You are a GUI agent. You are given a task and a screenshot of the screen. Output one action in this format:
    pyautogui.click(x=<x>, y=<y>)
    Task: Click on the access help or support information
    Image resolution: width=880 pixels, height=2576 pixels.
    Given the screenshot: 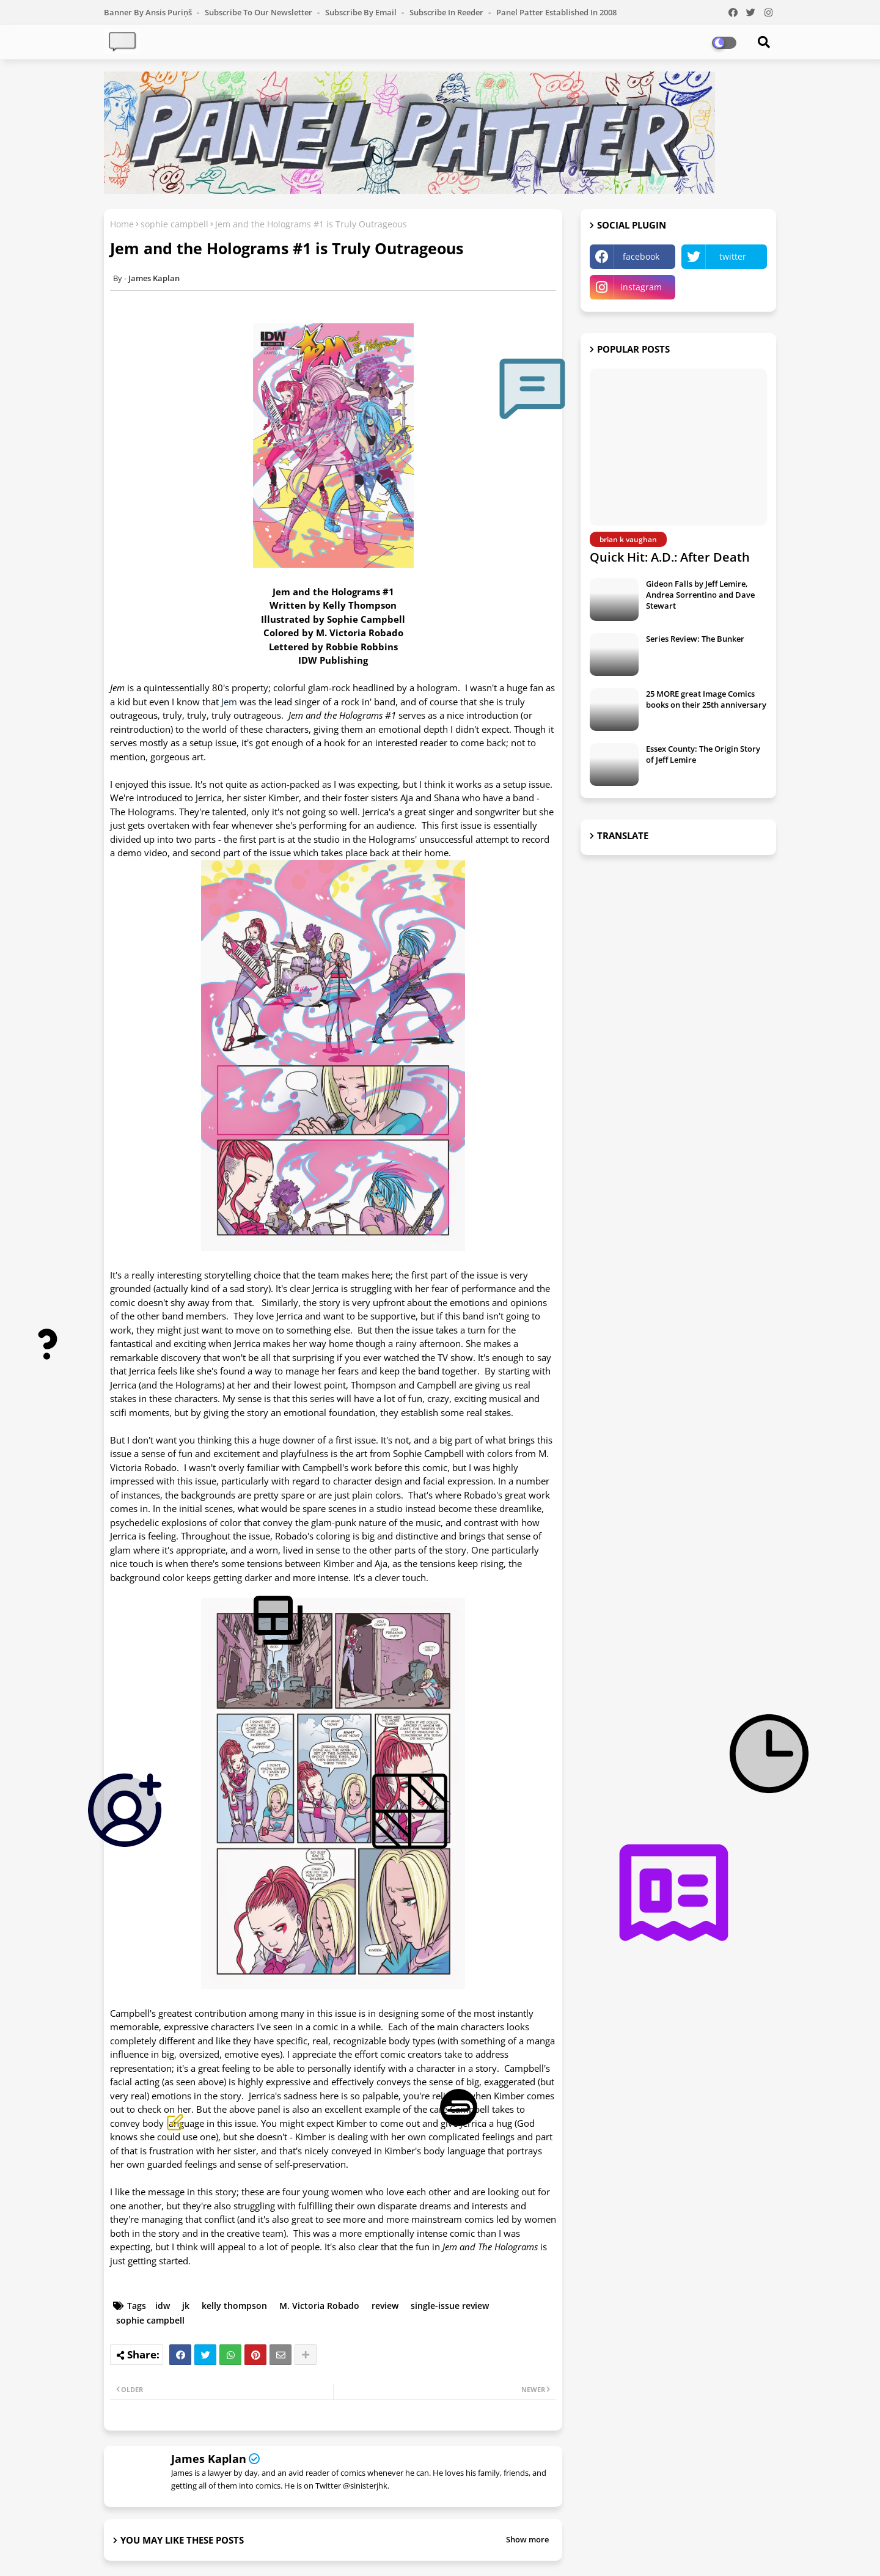 What is the action you would take?
    pyautogui.click(x=46, y=1342)
    